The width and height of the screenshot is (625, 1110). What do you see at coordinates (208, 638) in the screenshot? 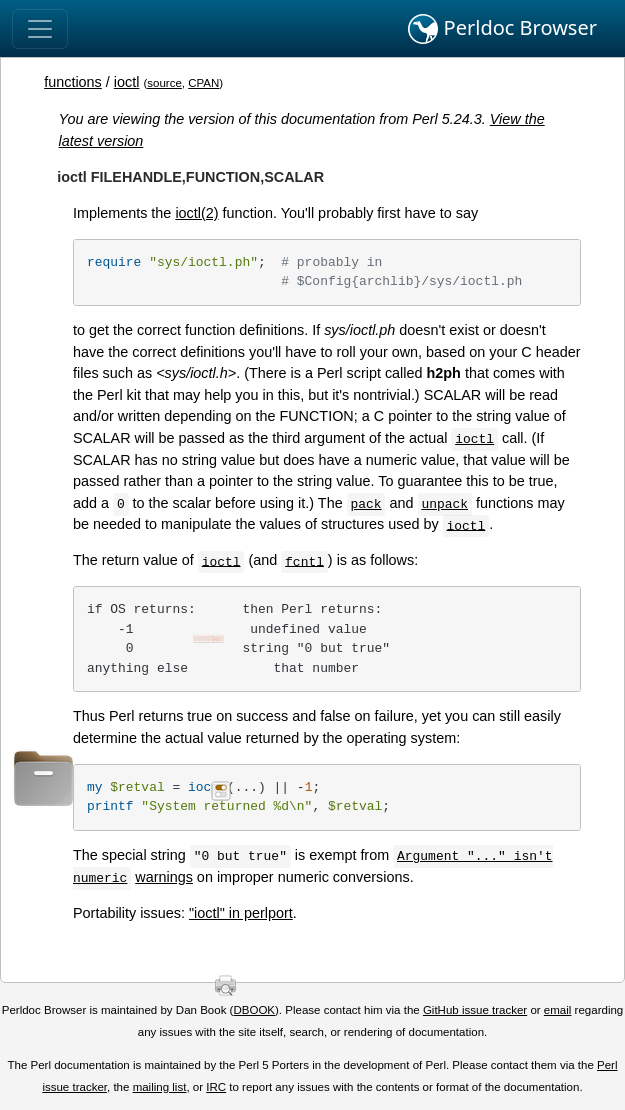
I see `apple magic keyboard with touch id in orange/pink` at bounding box center [208, 638].